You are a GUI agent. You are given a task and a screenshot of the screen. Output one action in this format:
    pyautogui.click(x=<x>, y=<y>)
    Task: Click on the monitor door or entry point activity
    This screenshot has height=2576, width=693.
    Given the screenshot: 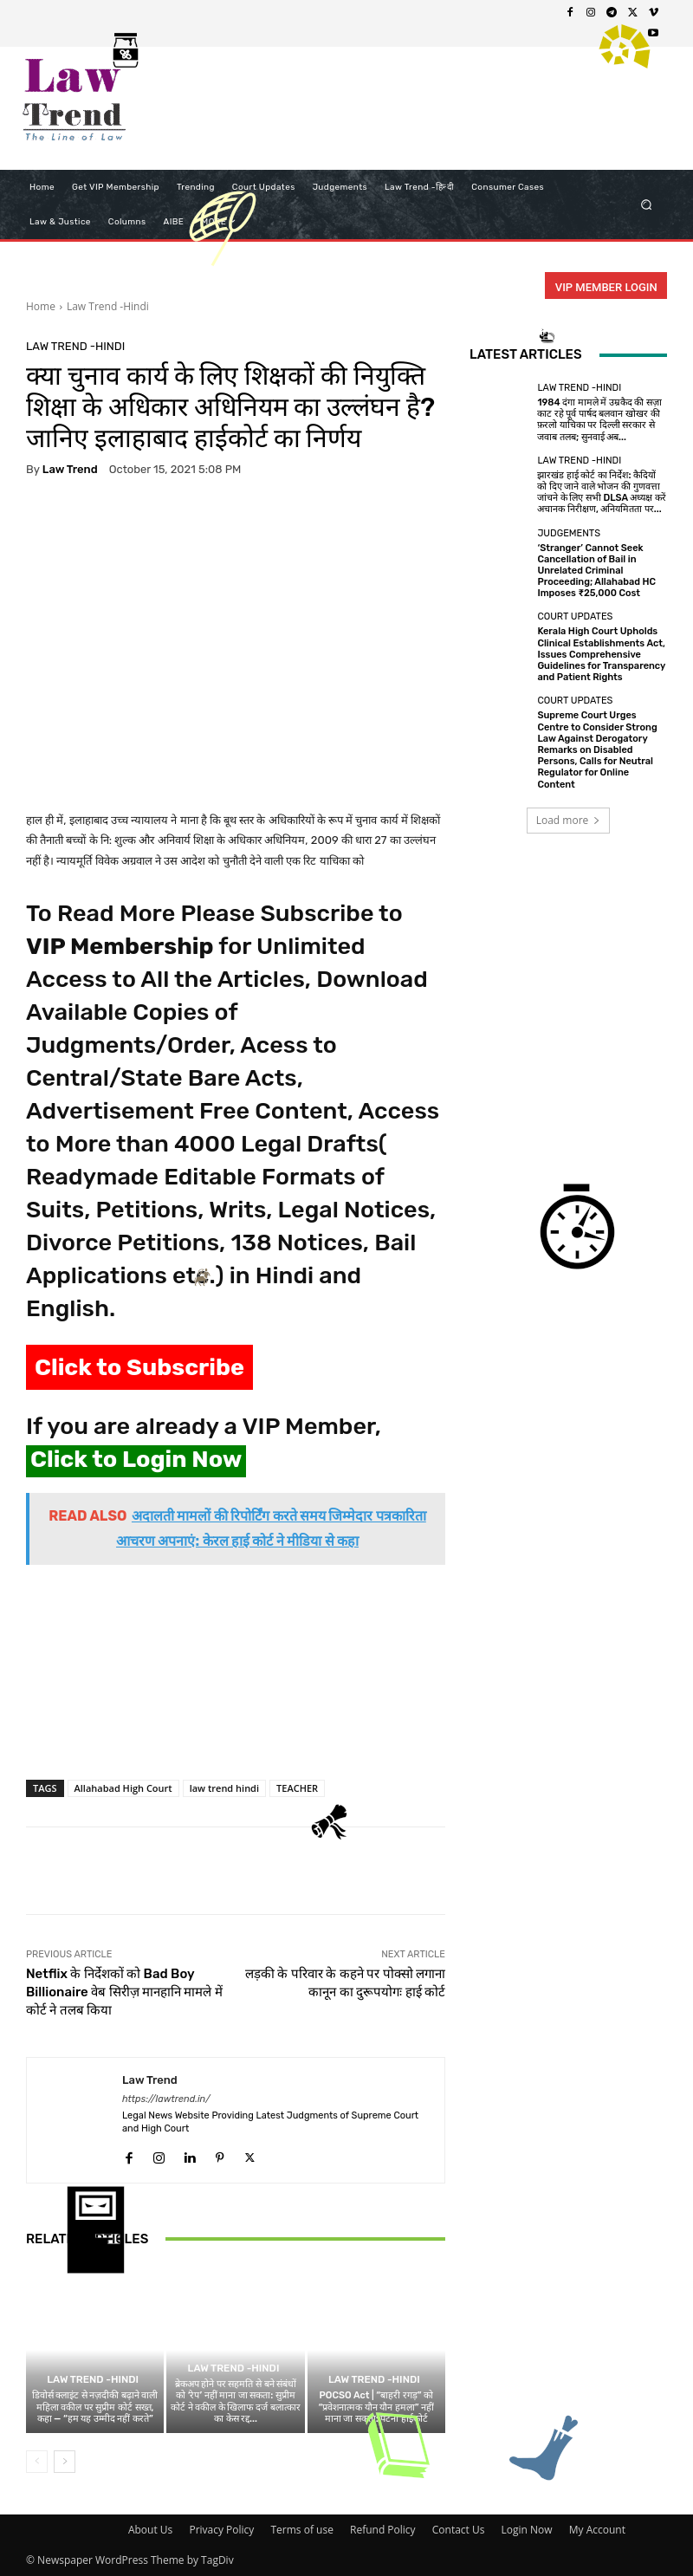 What is the action you would take?
    pyautogui.click(x=95, y=2229)
    